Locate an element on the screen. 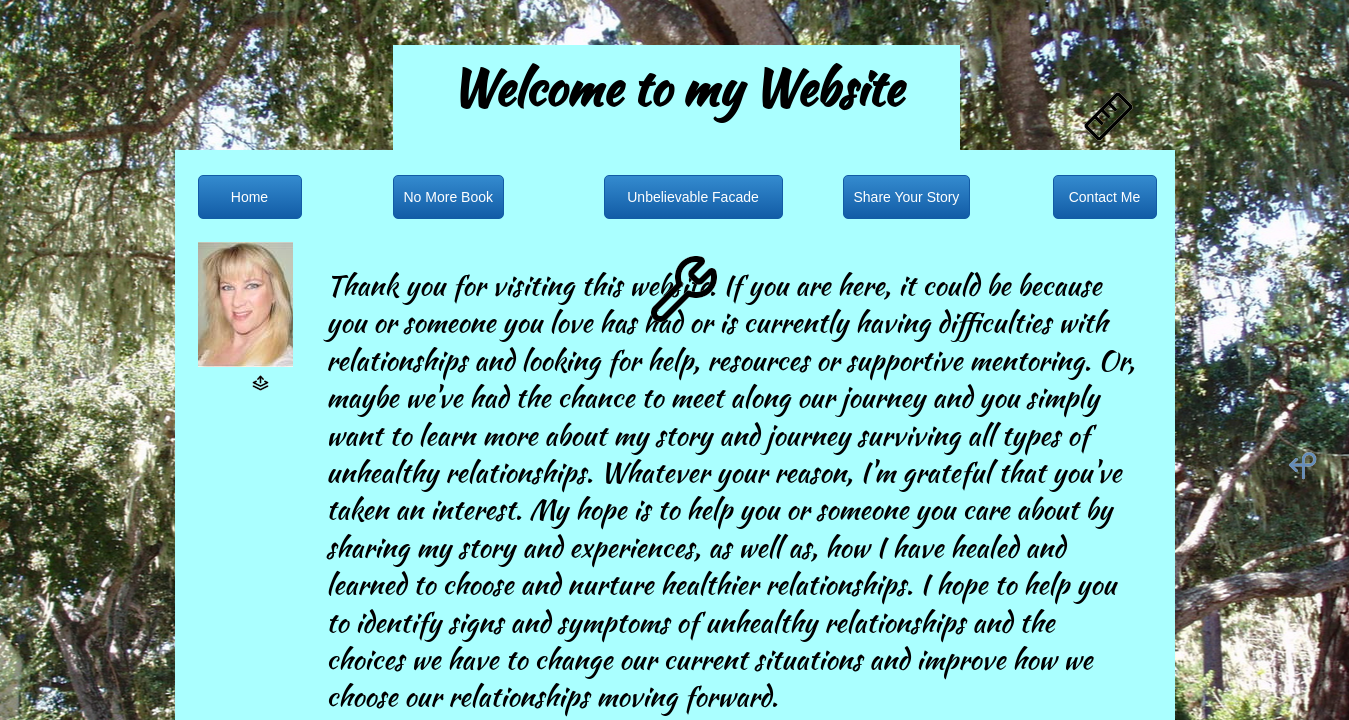  pop item from stack is located at coordinates (260, 383).